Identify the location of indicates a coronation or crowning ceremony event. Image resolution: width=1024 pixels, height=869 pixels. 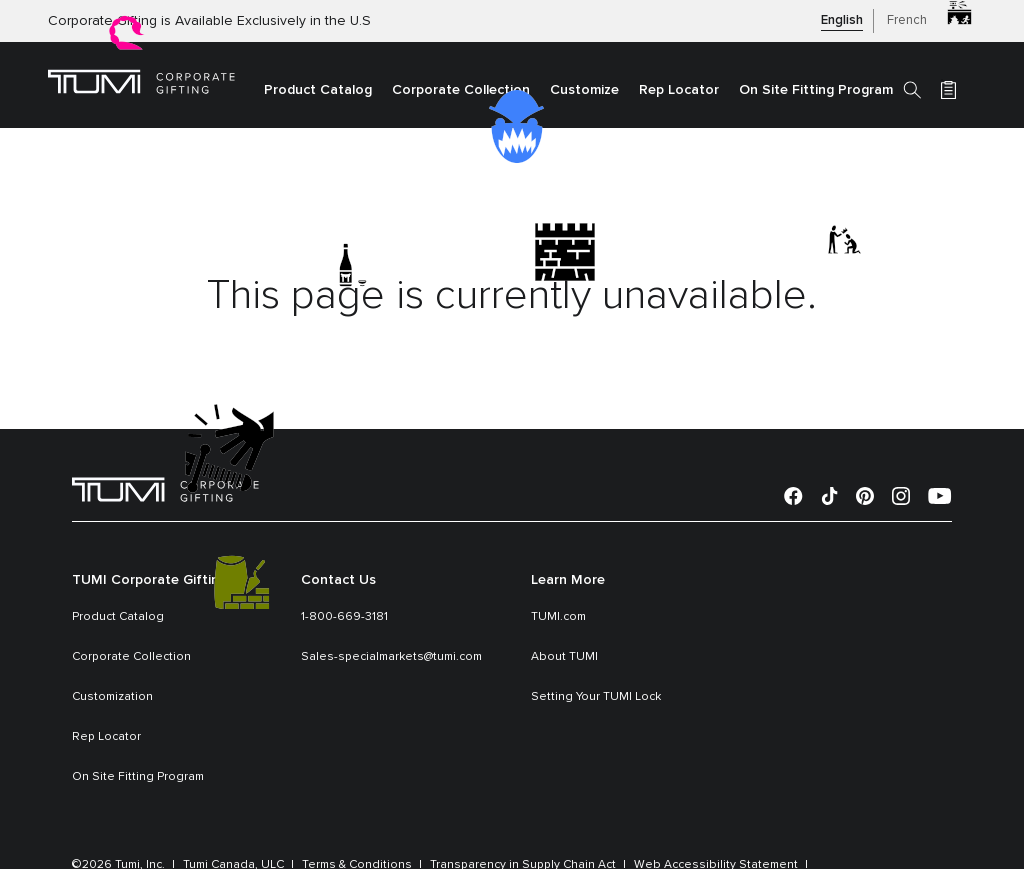
(844, 239).